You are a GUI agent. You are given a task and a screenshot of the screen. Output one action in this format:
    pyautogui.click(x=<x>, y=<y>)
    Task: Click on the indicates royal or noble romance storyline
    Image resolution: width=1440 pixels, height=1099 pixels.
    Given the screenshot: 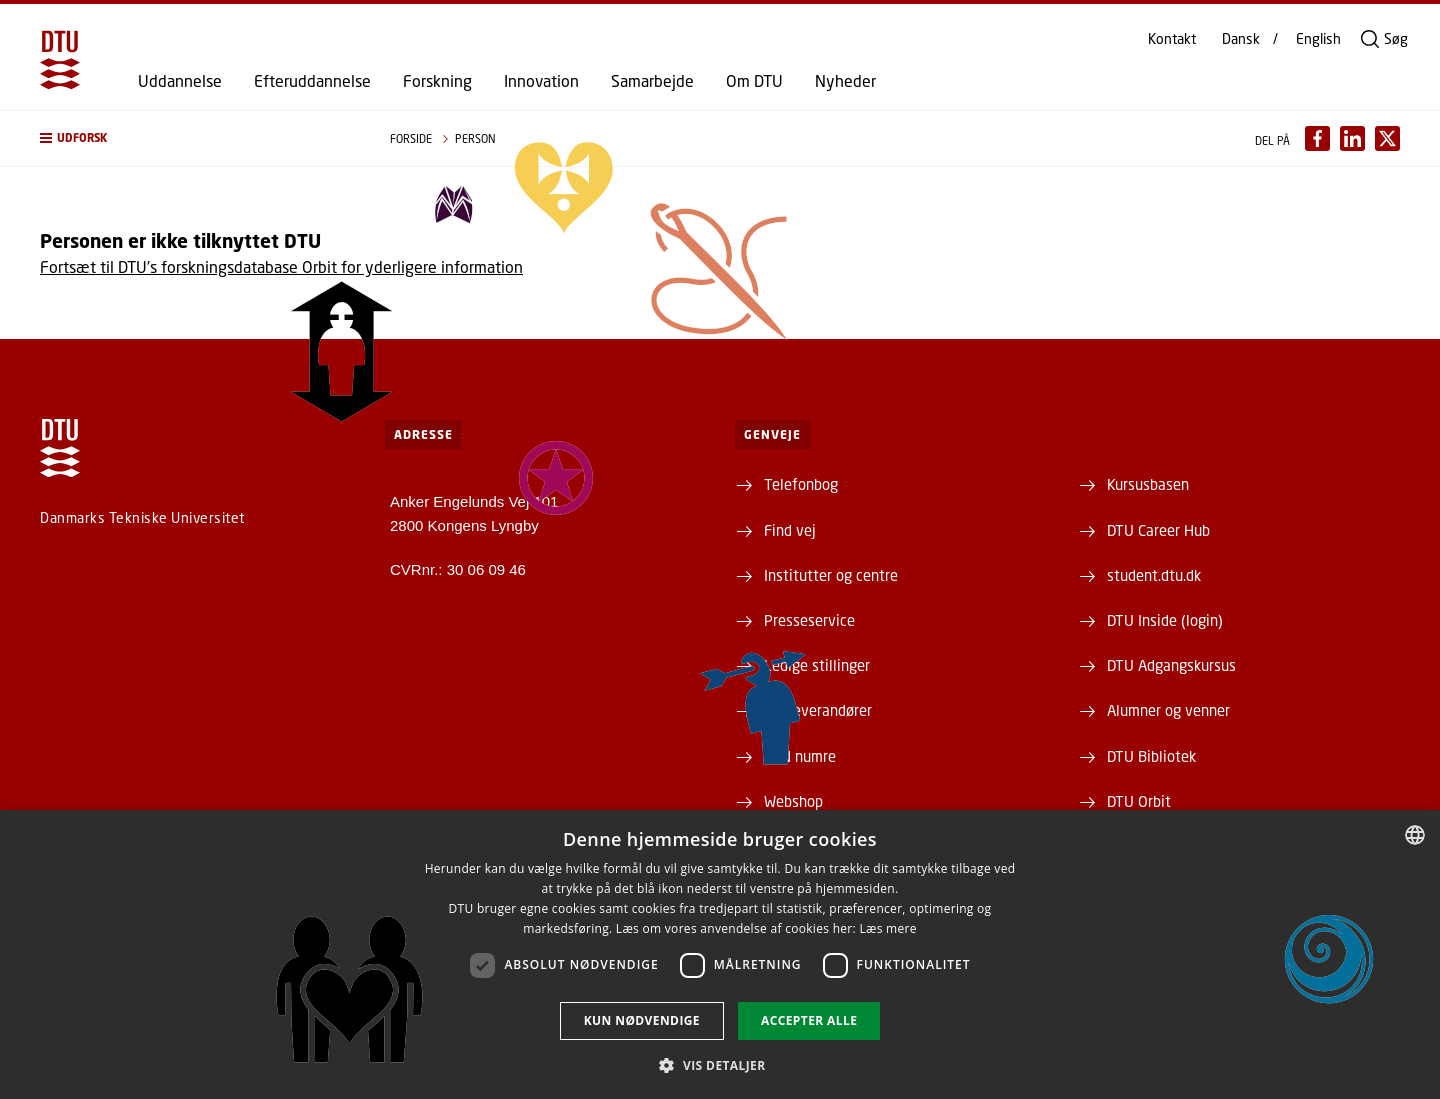 What is the action you would take?
    pyautogui.click(x=564, y=188)
    